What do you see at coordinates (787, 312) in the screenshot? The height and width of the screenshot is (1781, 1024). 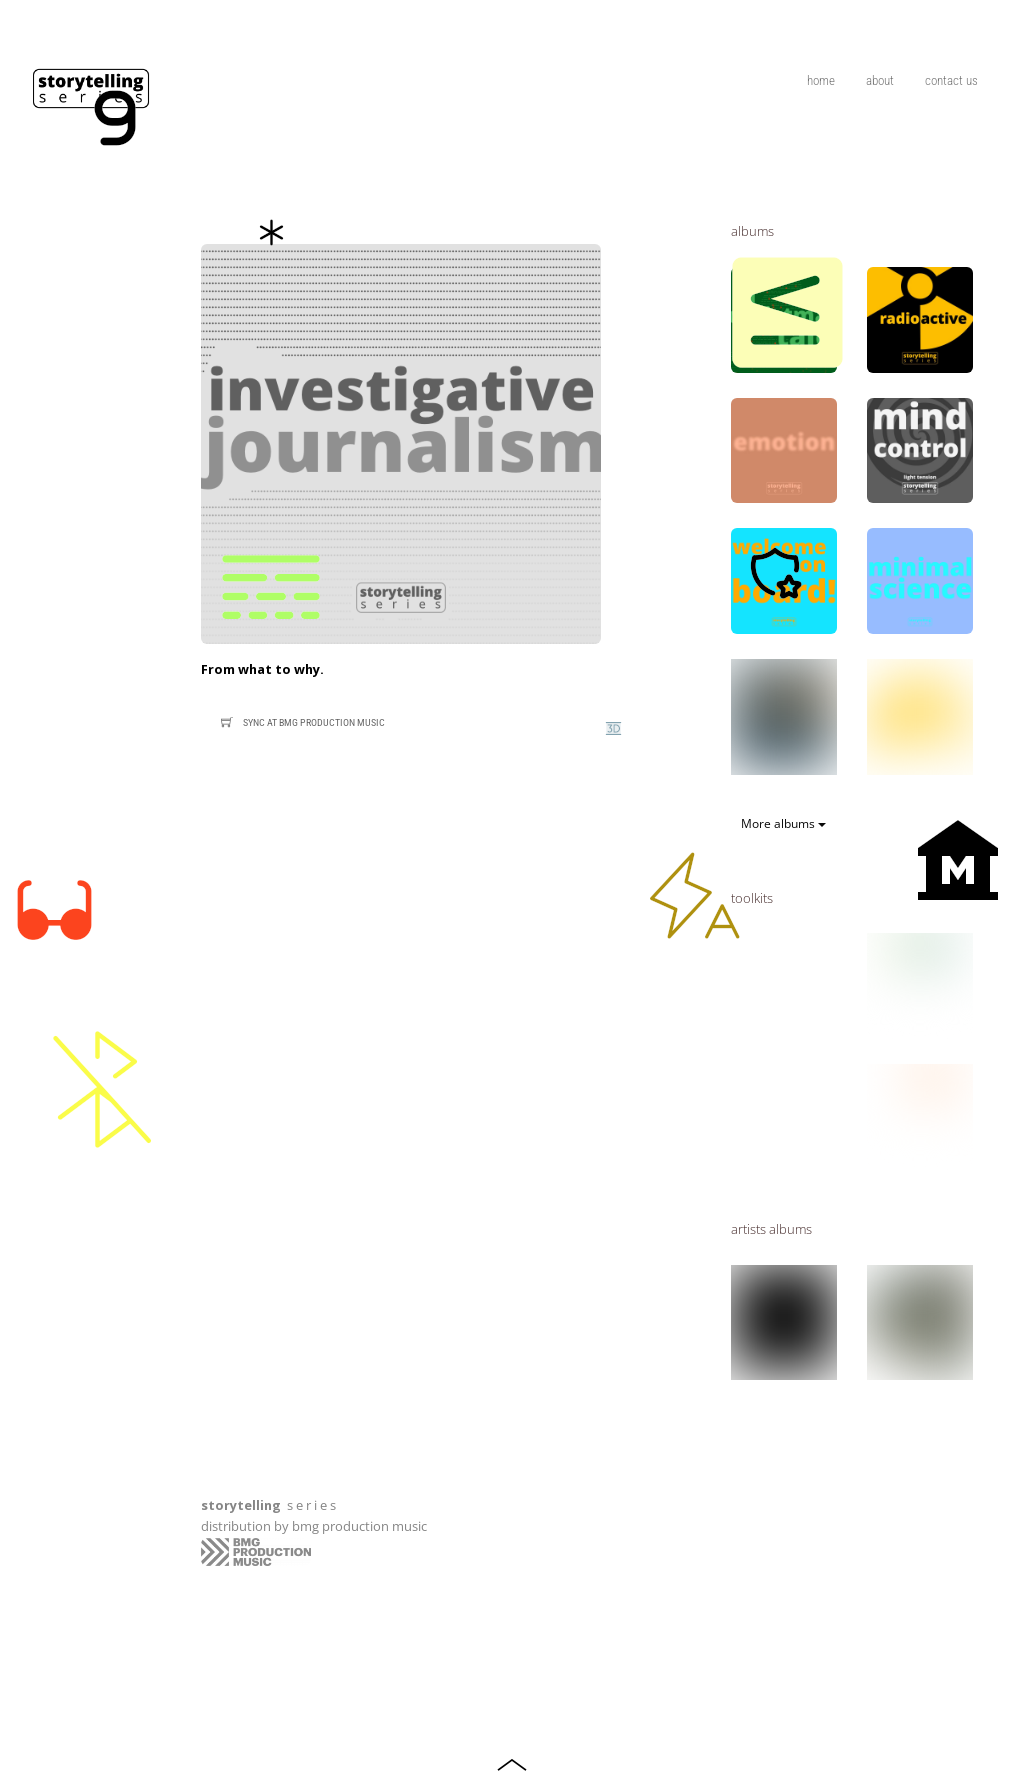 I see `less than or equal to comparison operator` at bounding box center [787, 312].